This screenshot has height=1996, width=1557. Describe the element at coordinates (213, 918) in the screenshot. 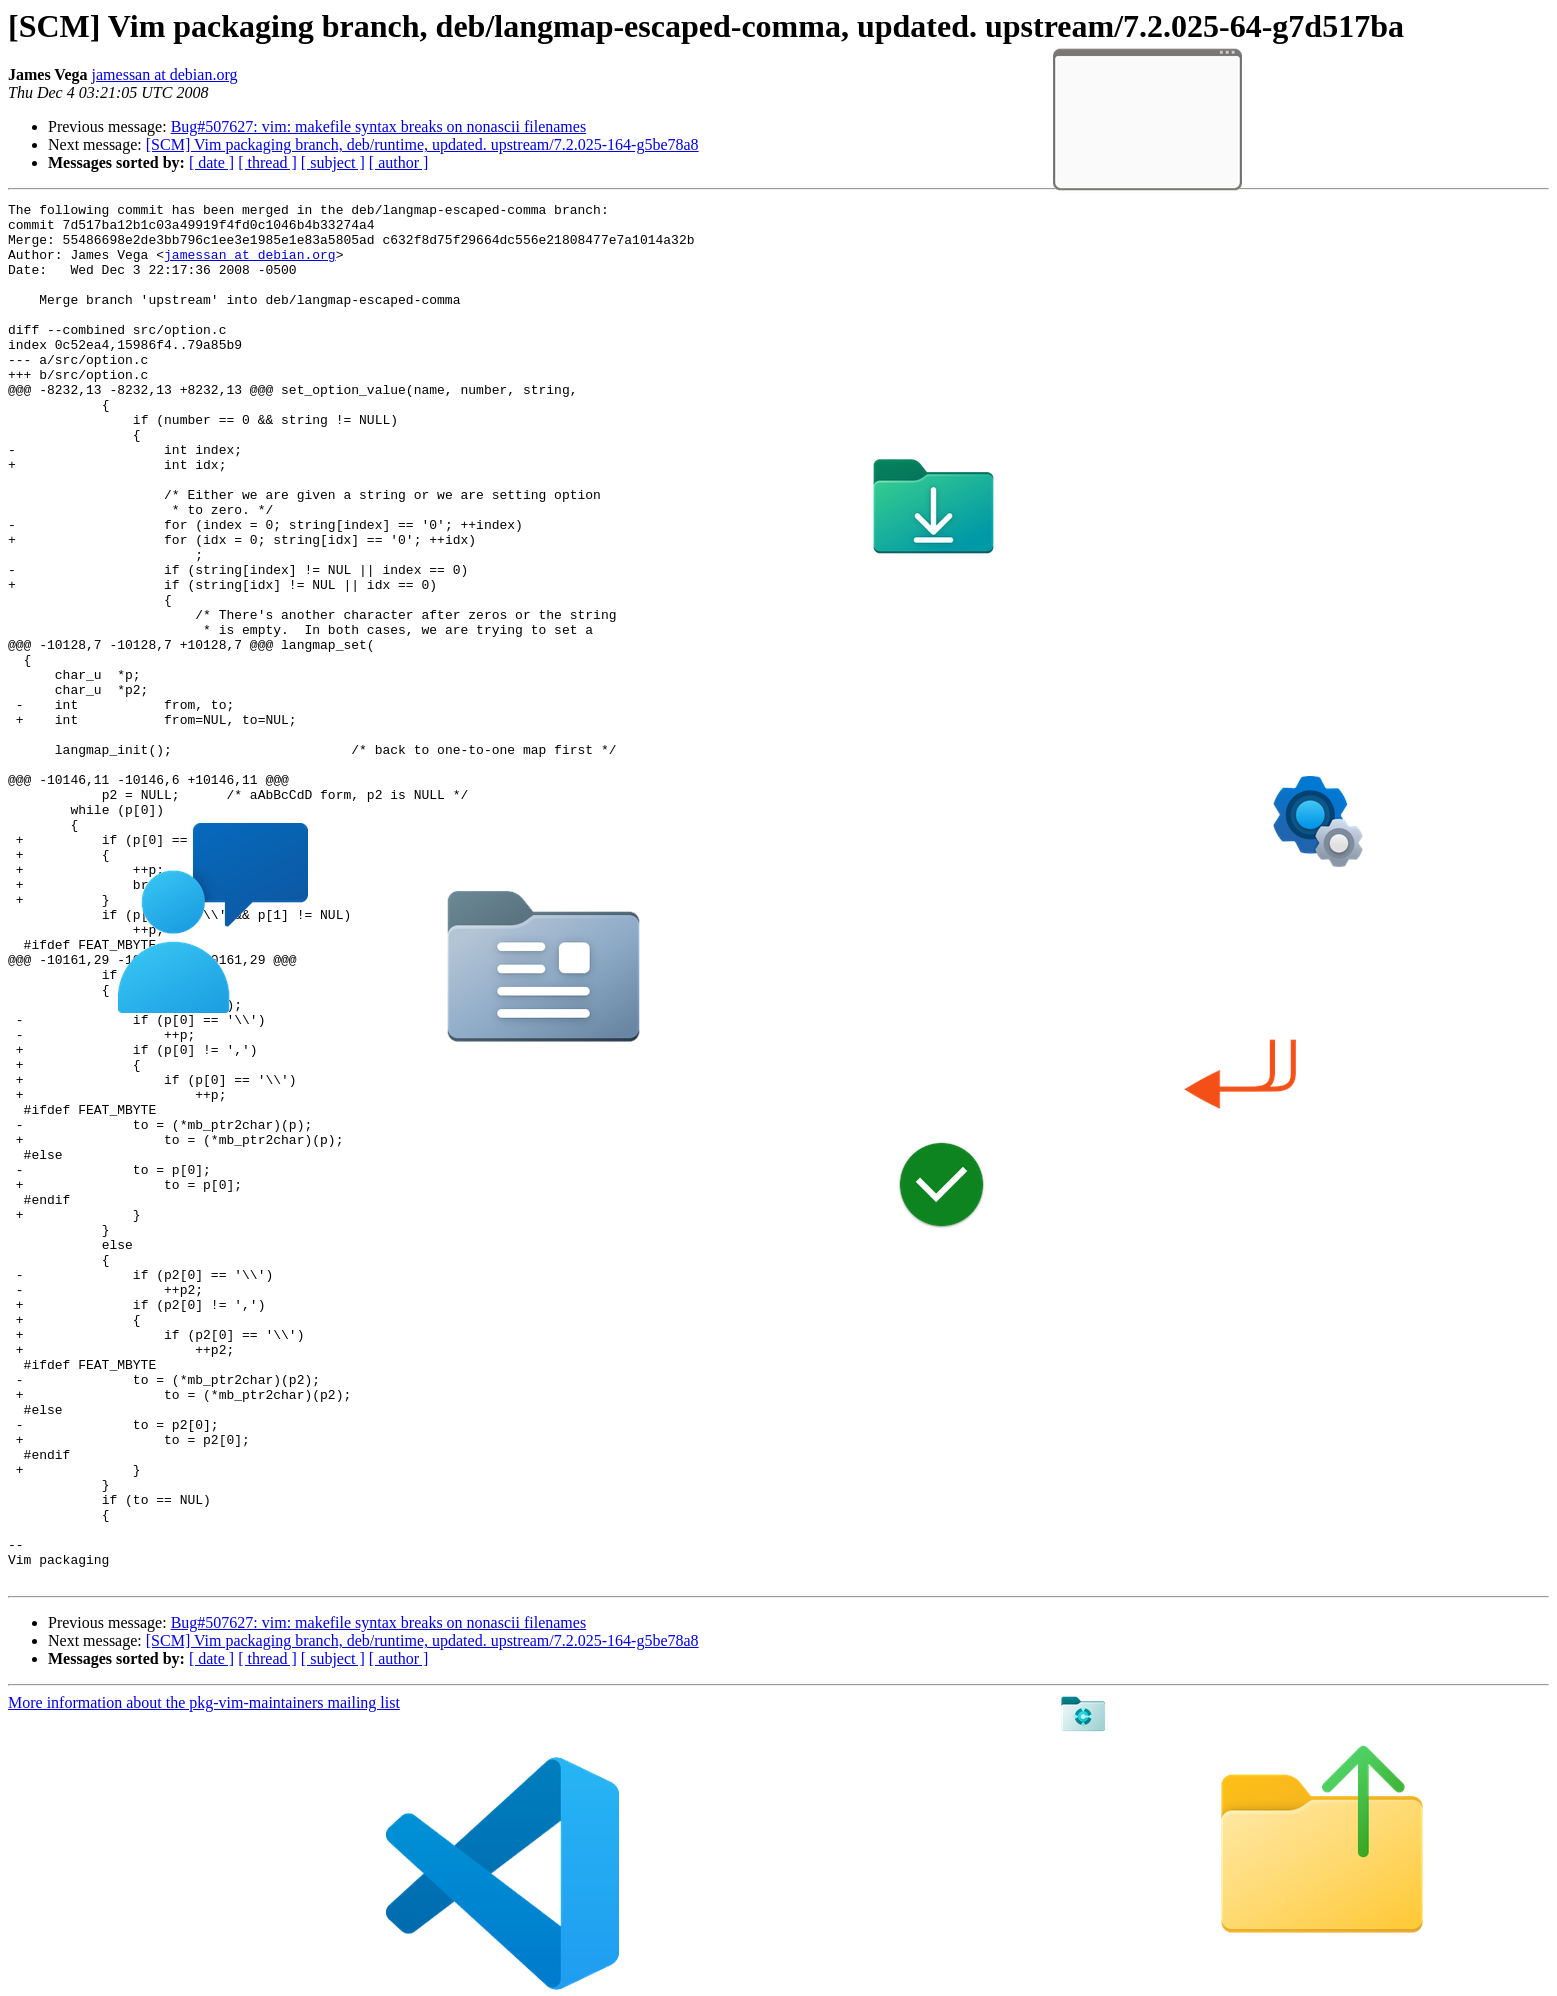

I see `open the feedback hub app` at that location.